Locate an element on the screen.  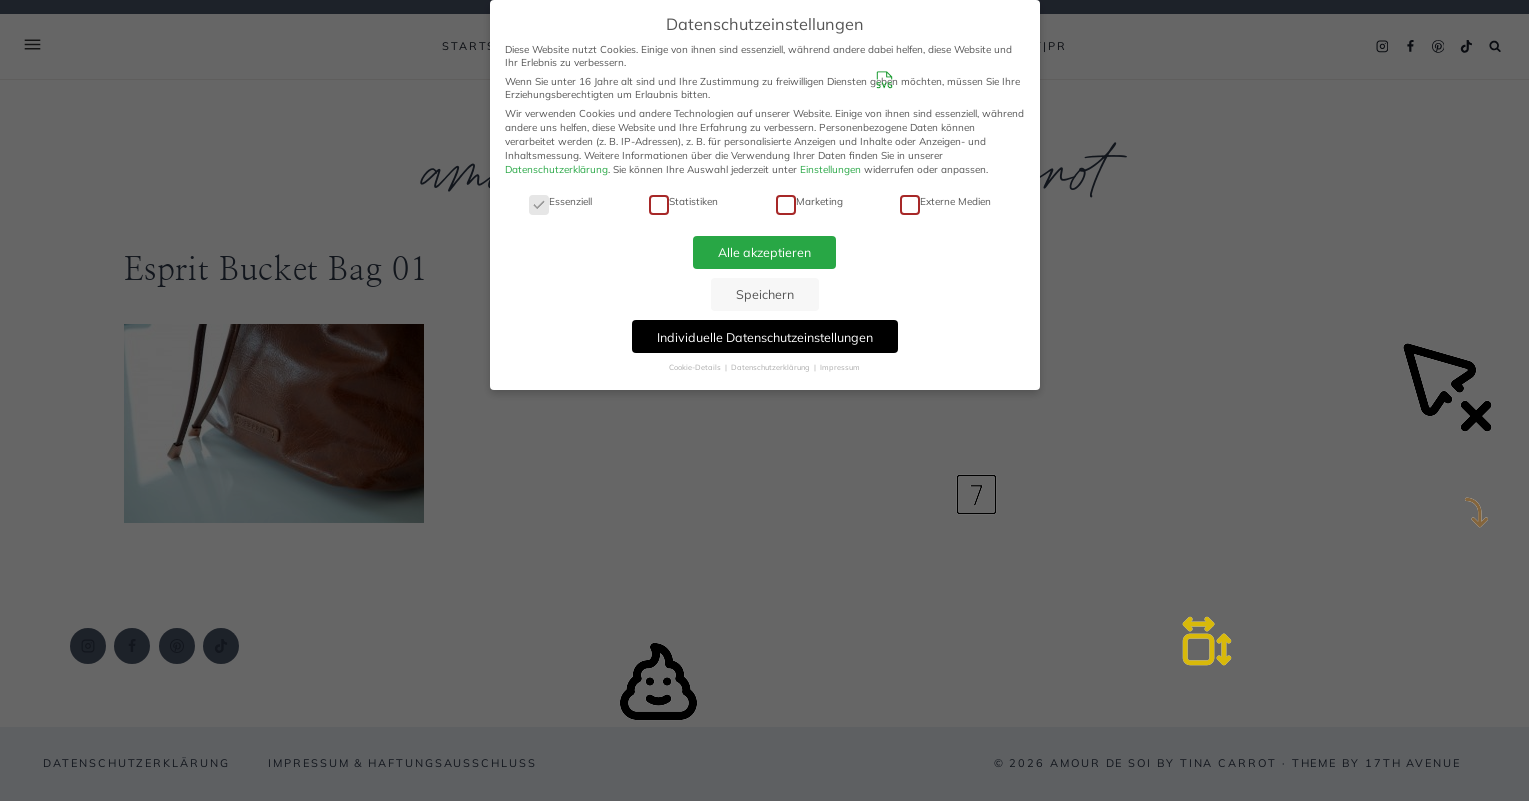
view or open an SVG file is located at coordinates (884, 80).